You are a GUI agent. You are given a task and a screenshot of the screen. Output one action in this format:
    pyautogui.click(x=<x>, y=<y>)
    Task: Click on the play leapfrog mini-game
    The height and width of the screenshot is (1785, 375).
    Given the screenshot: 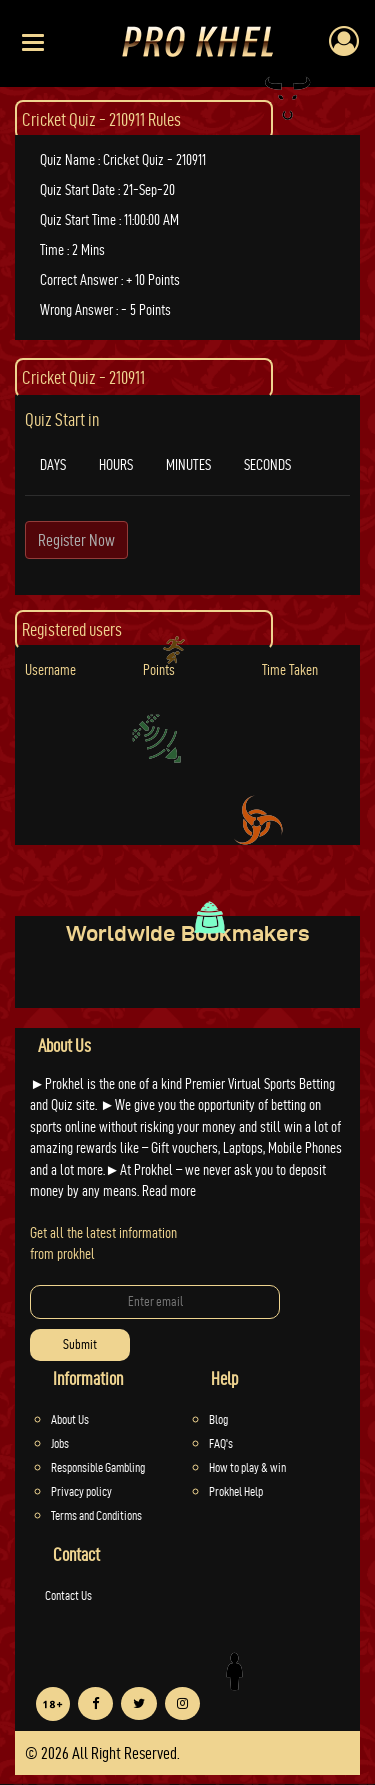 What is the action you would take?
    pyautogui.click(x=174, y=650)
    